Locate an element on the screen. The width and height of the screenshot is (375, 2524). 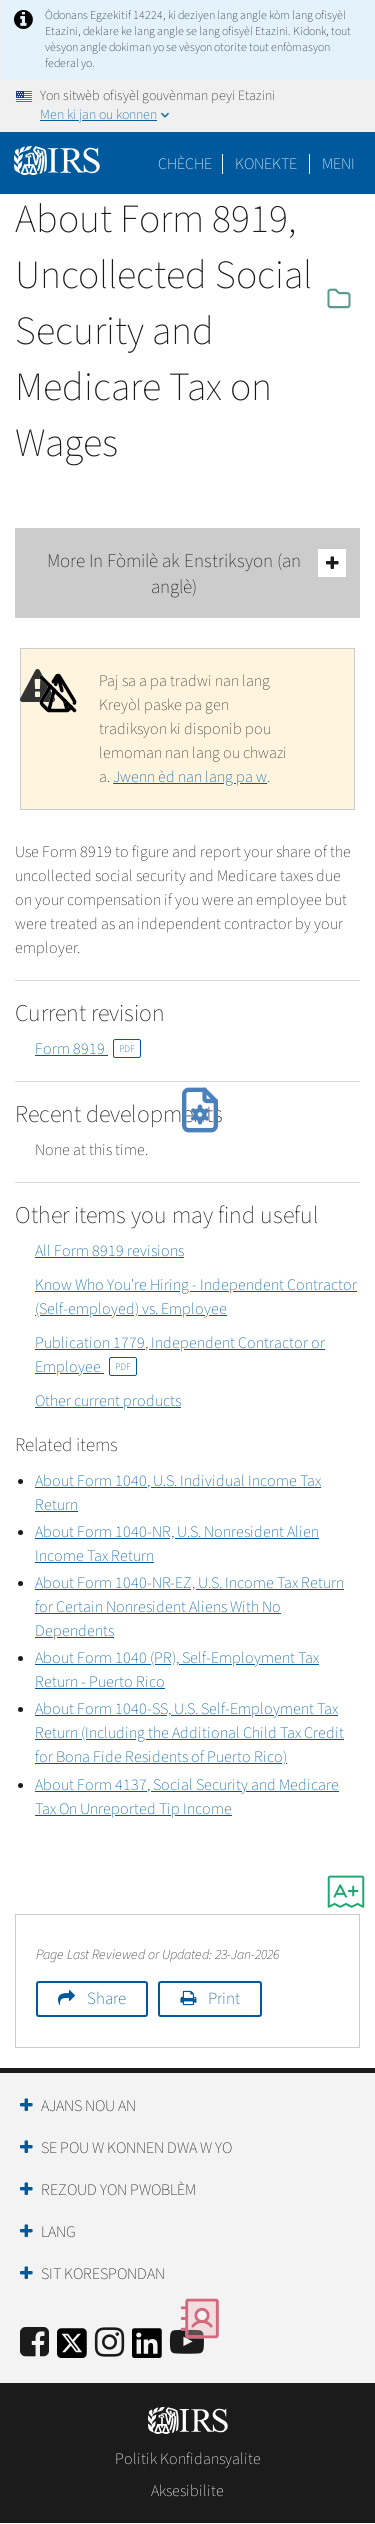
disable 3D object rendering is located at coordinates (58, 694).